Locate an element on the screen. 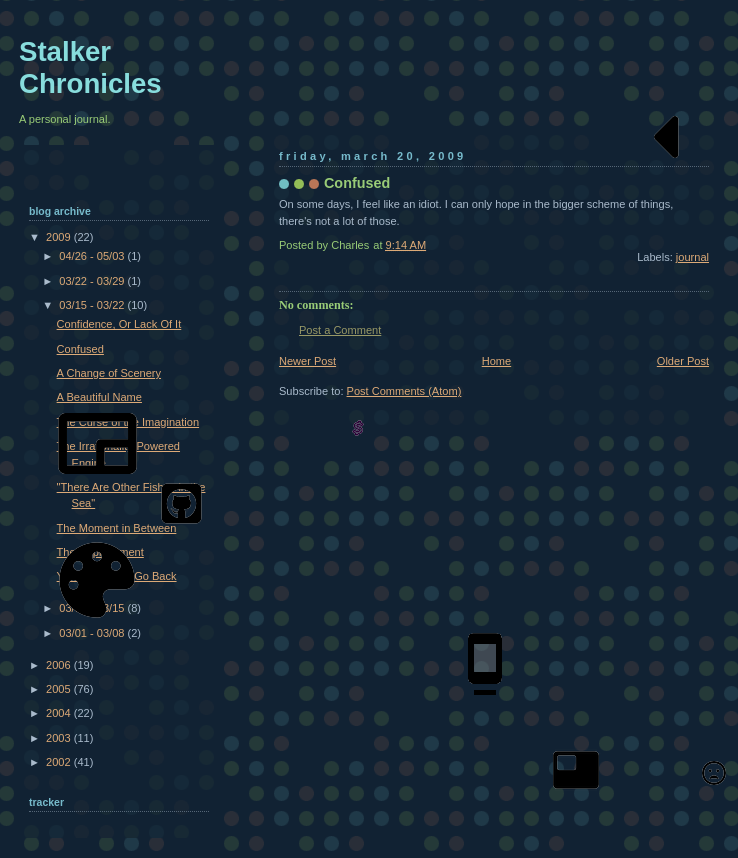 This screenshot has width=738, height=858. dock your device to an external station is located at coordinates (485, 664).